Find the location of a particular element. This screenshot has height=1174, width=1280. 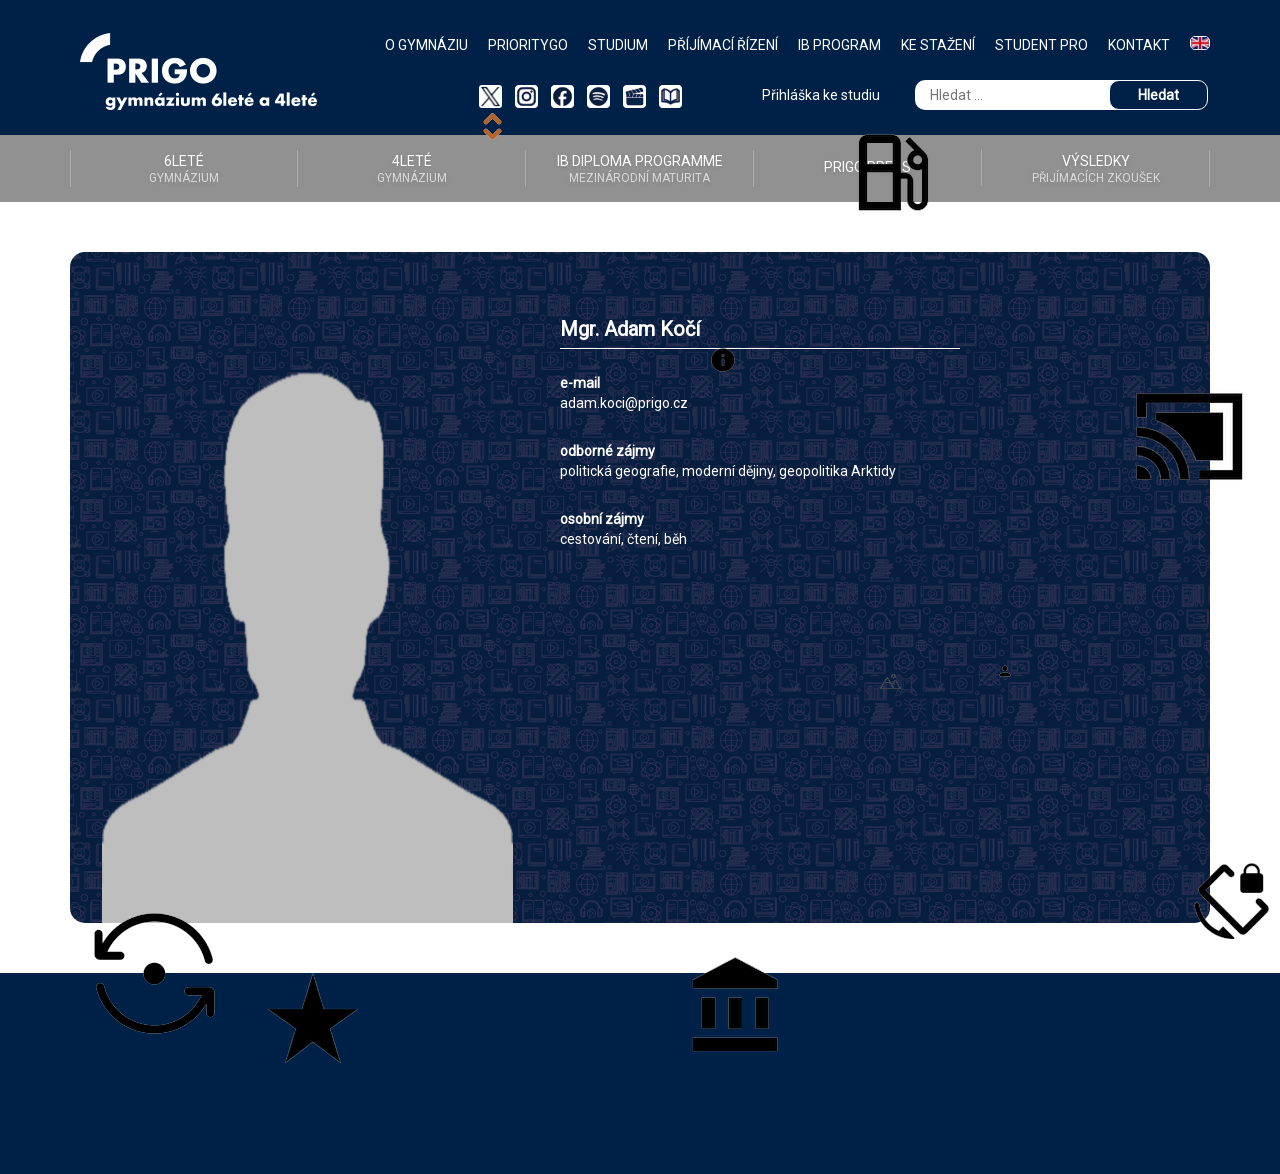

expand or collapse a section is located at coordinates (492, 126).